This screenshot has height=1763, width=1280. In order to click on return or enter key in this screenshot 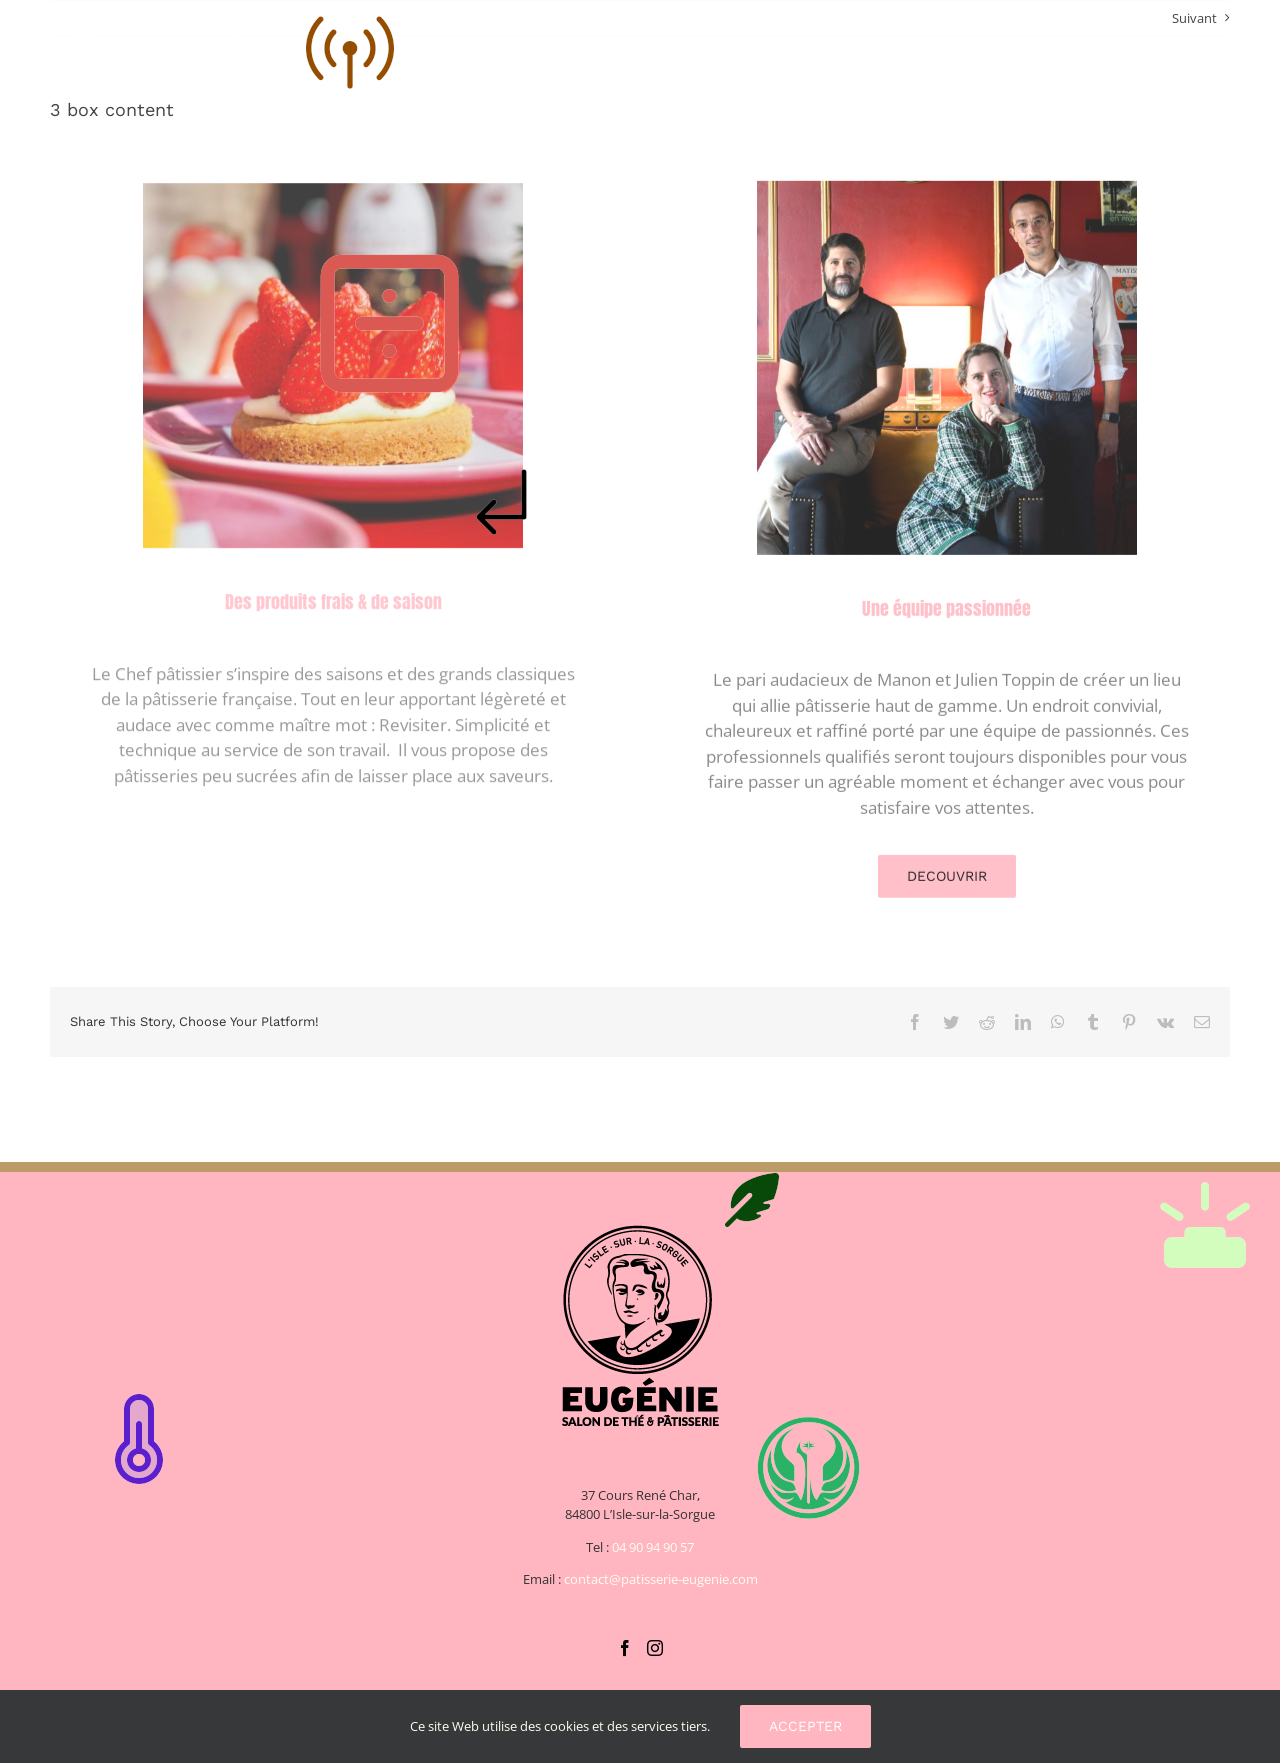, I will do `click(504, 502)`.